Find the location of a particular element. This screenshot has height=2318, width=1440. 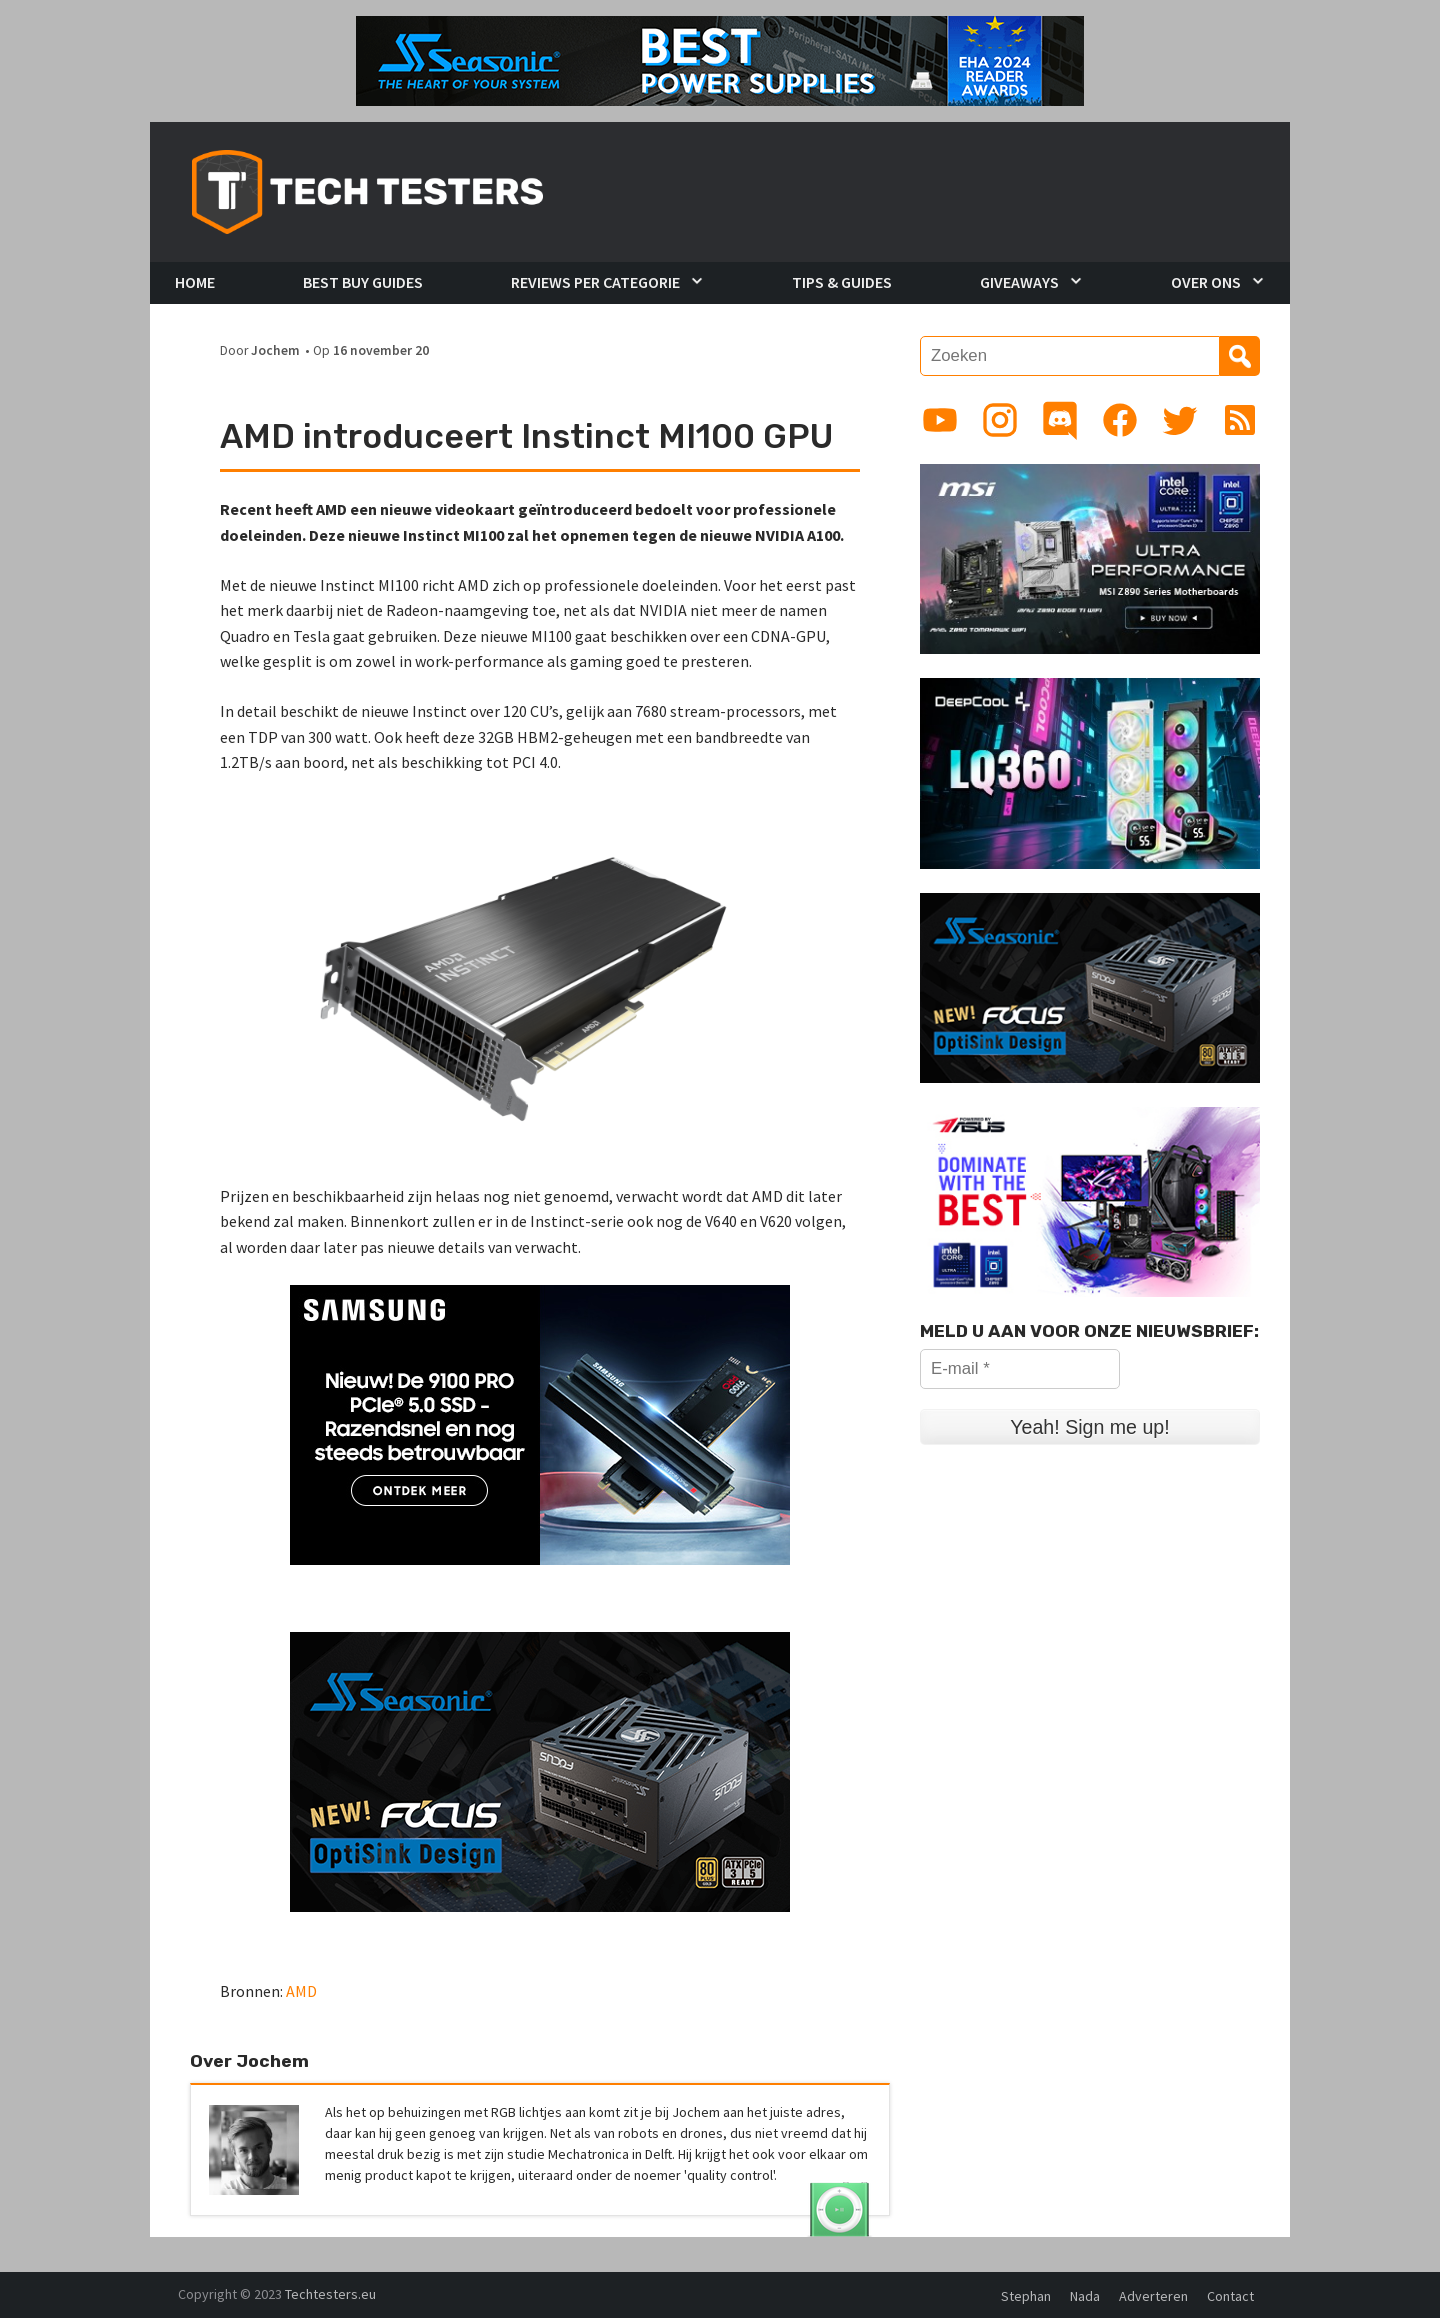

iPod shuffle device icon is located at coordinates (839, 2209).